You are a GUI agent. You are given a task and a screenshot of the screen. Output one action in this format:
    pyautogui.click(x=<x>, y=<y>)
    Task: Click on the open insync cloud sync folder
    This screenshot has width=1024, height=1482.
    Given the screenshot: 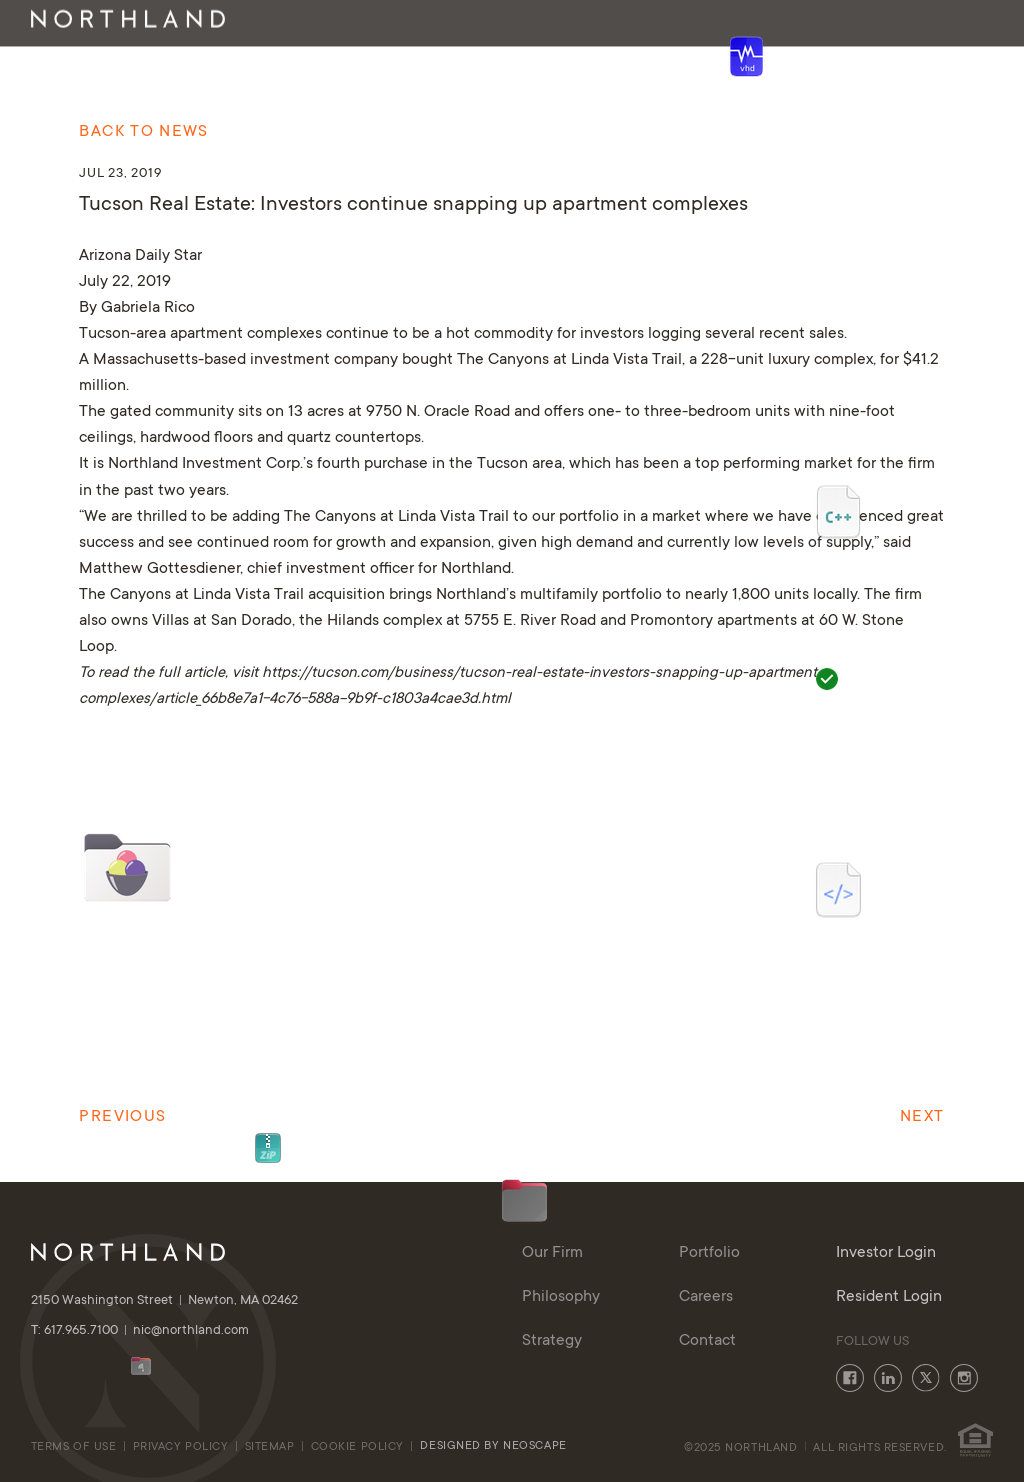 What is the action you would take?
    pyautogui.click(x=141, y=1366)
    